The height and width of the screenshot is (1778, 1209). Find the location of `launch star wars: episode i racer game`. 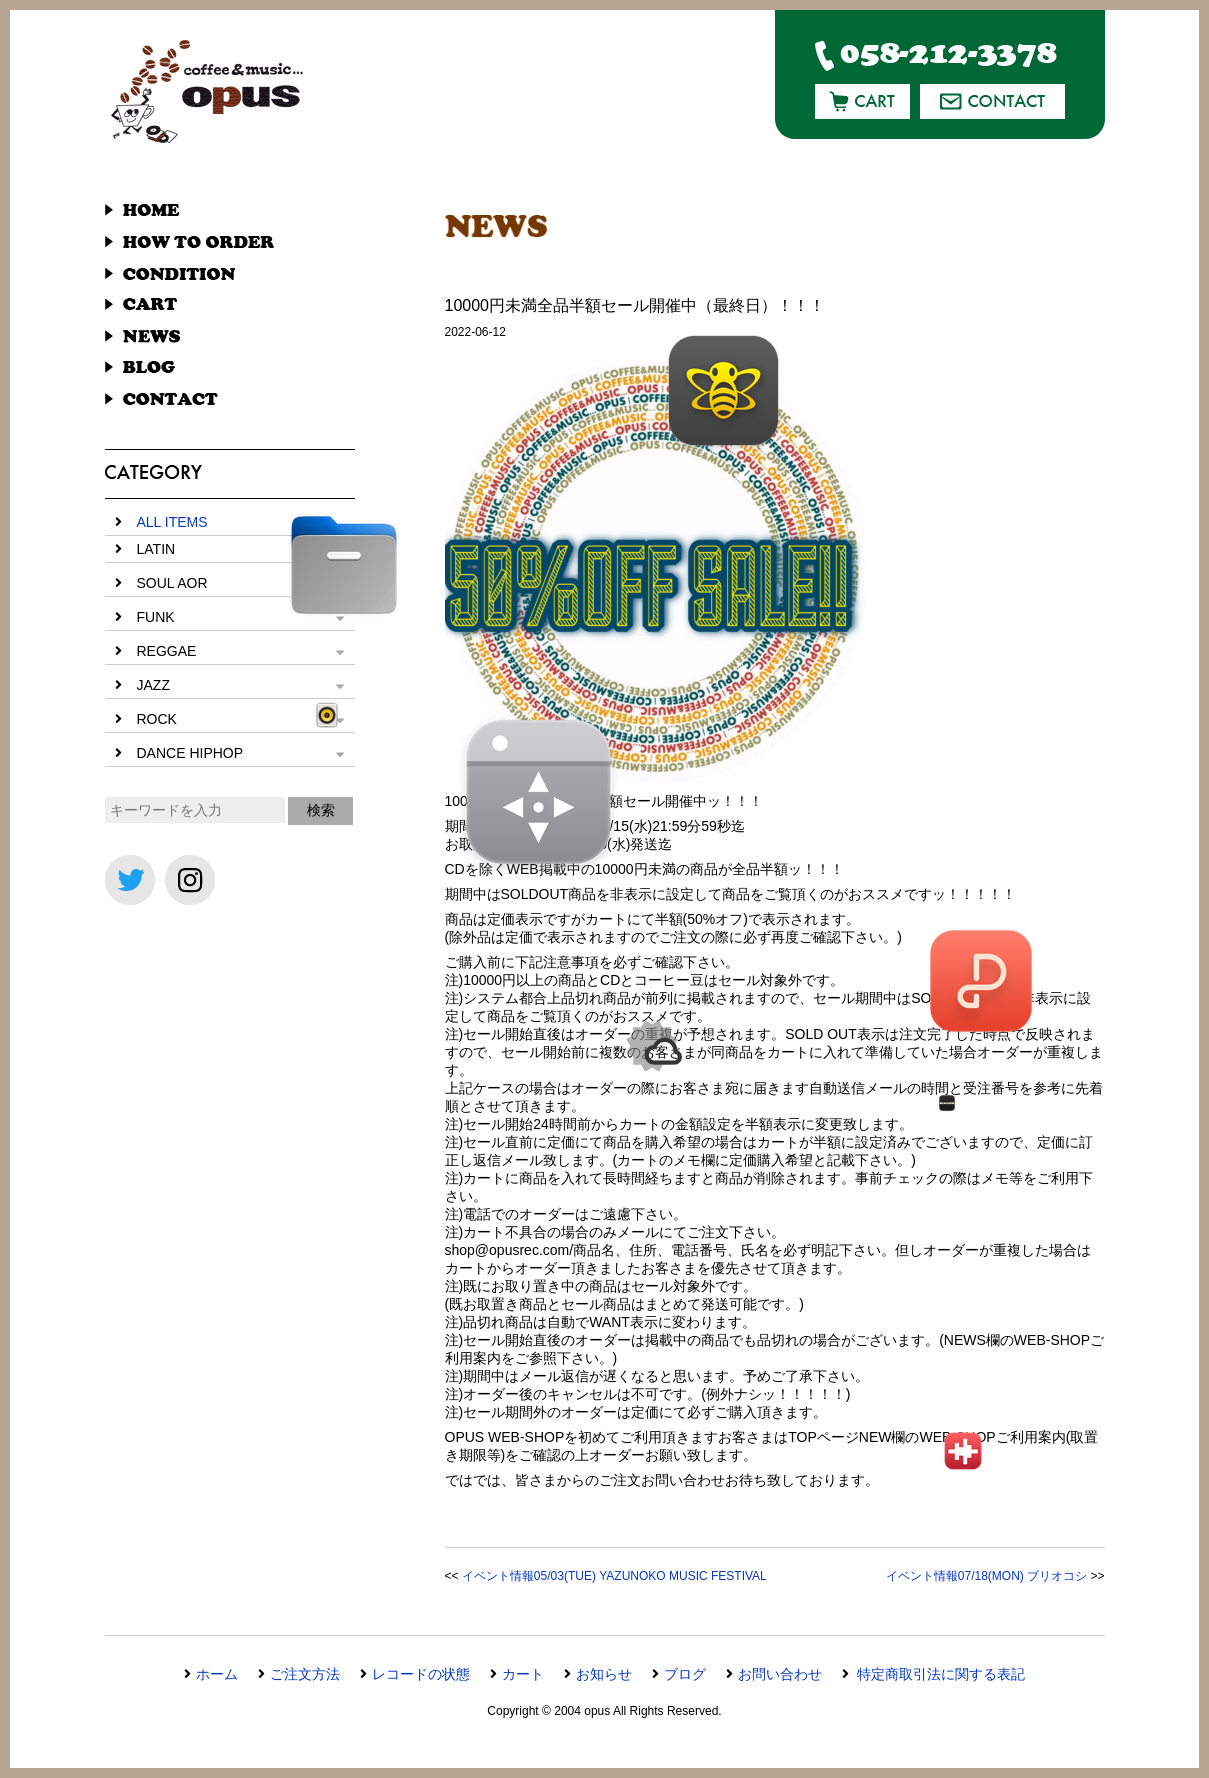

launch star wars: episode i racer game is located at coordinates (947, 1103).